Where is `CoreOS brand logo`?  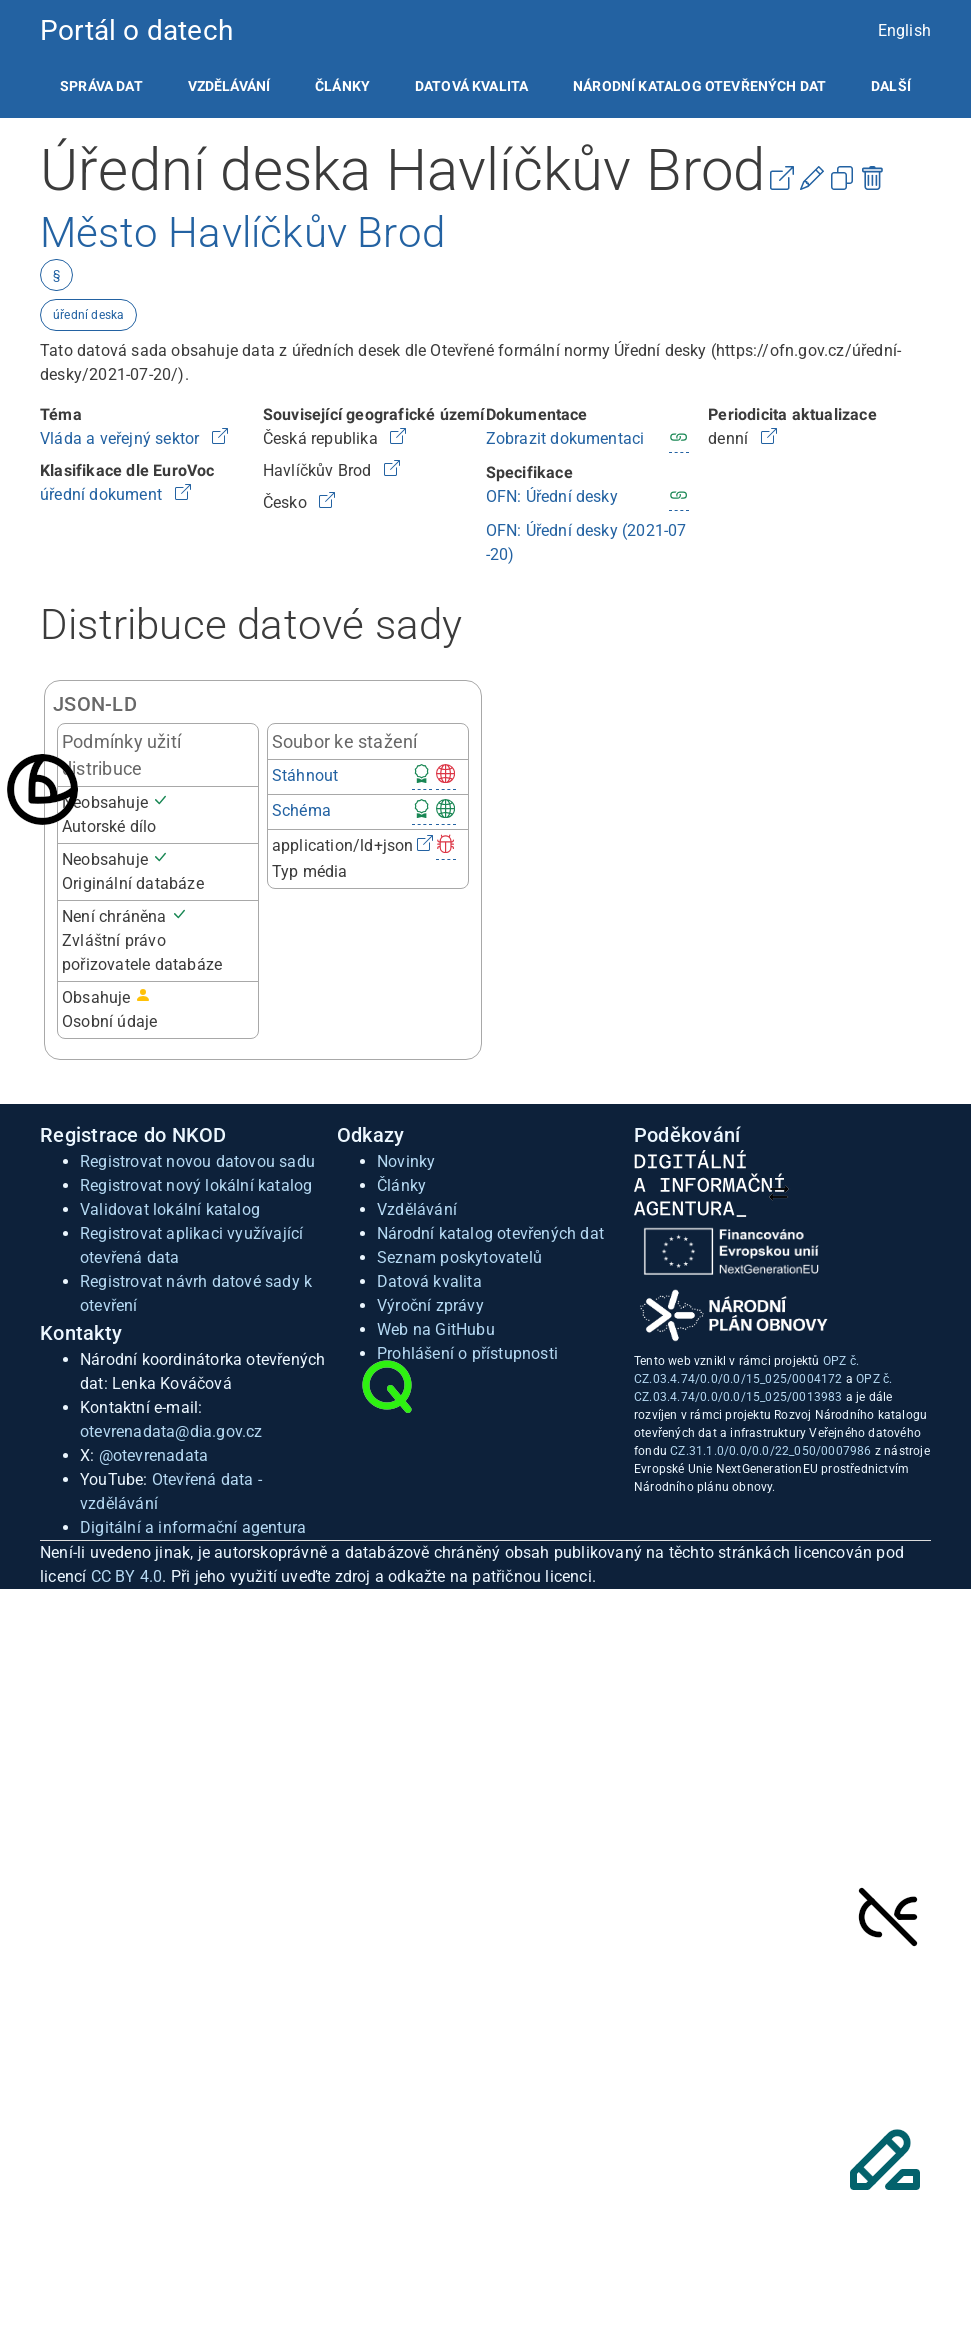
CoreOS brand logo is located at coordinates (42, 789).